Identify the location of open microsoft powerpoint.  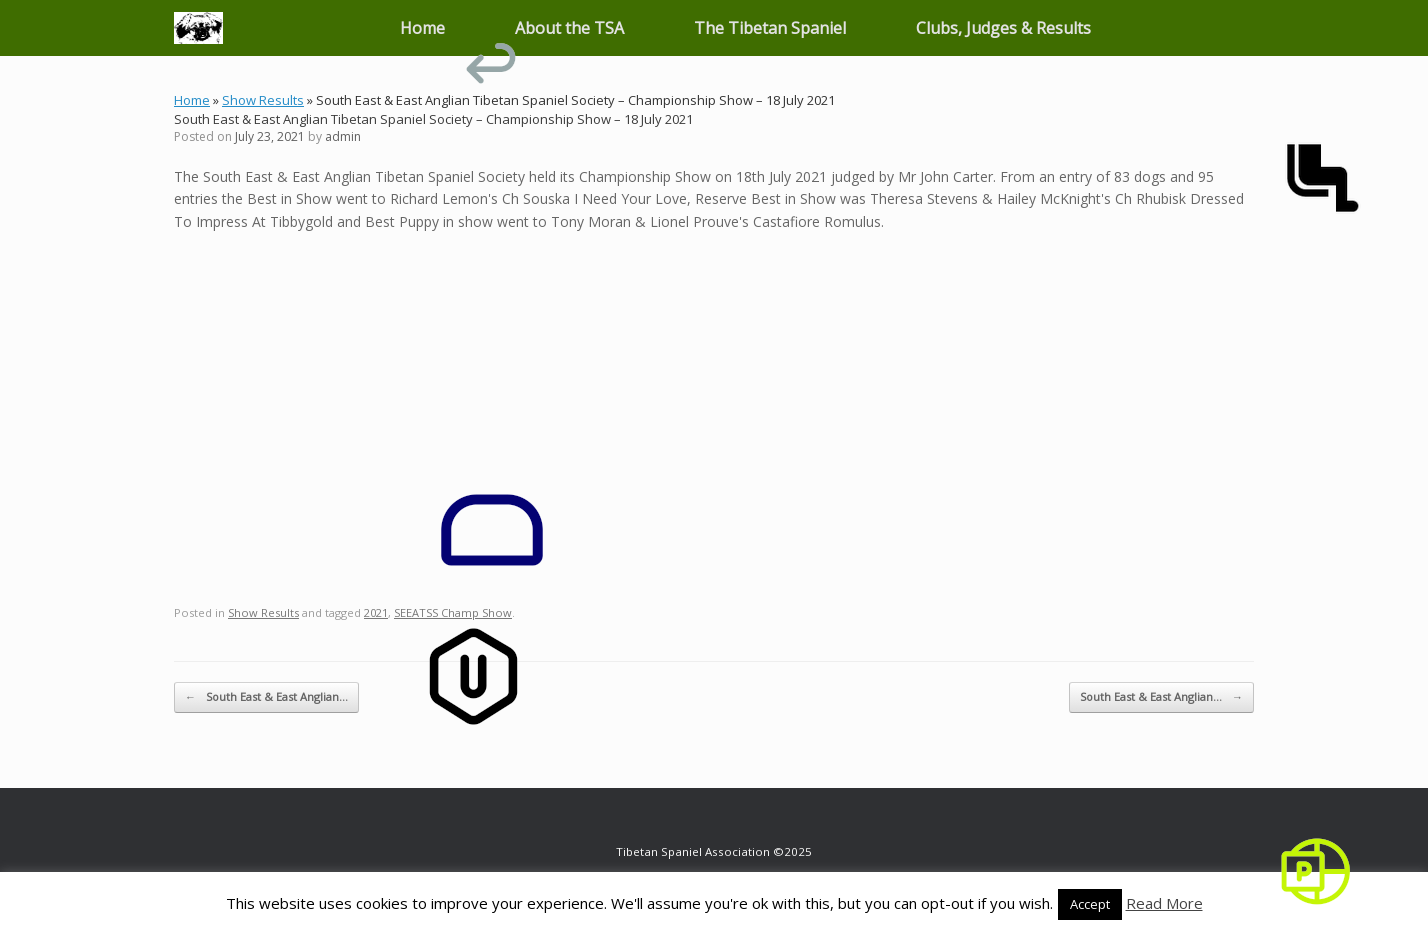
(1314, 871).